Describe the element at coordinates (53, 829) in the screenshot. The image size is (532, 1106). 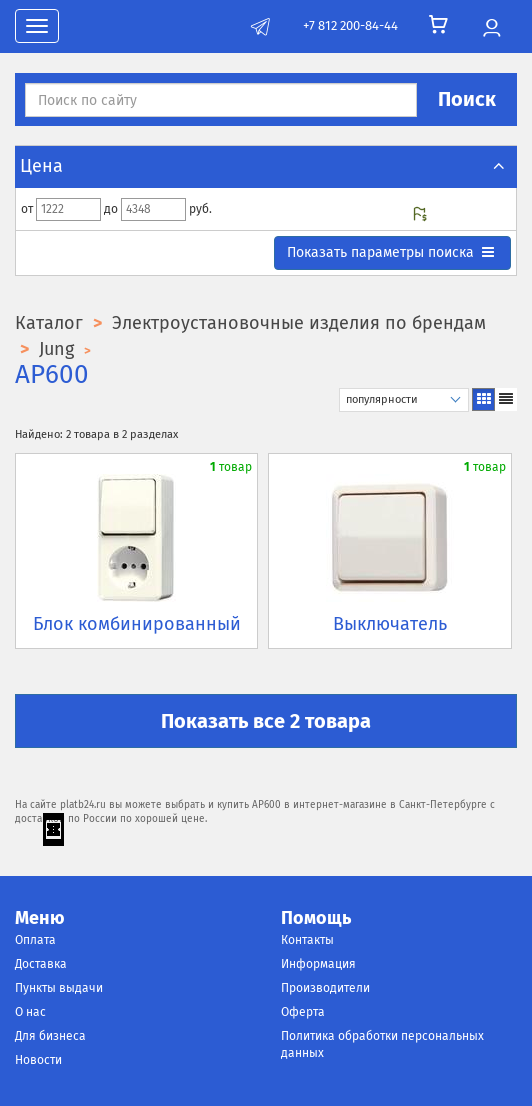
I see `book an appointment or reservation online` at that location.